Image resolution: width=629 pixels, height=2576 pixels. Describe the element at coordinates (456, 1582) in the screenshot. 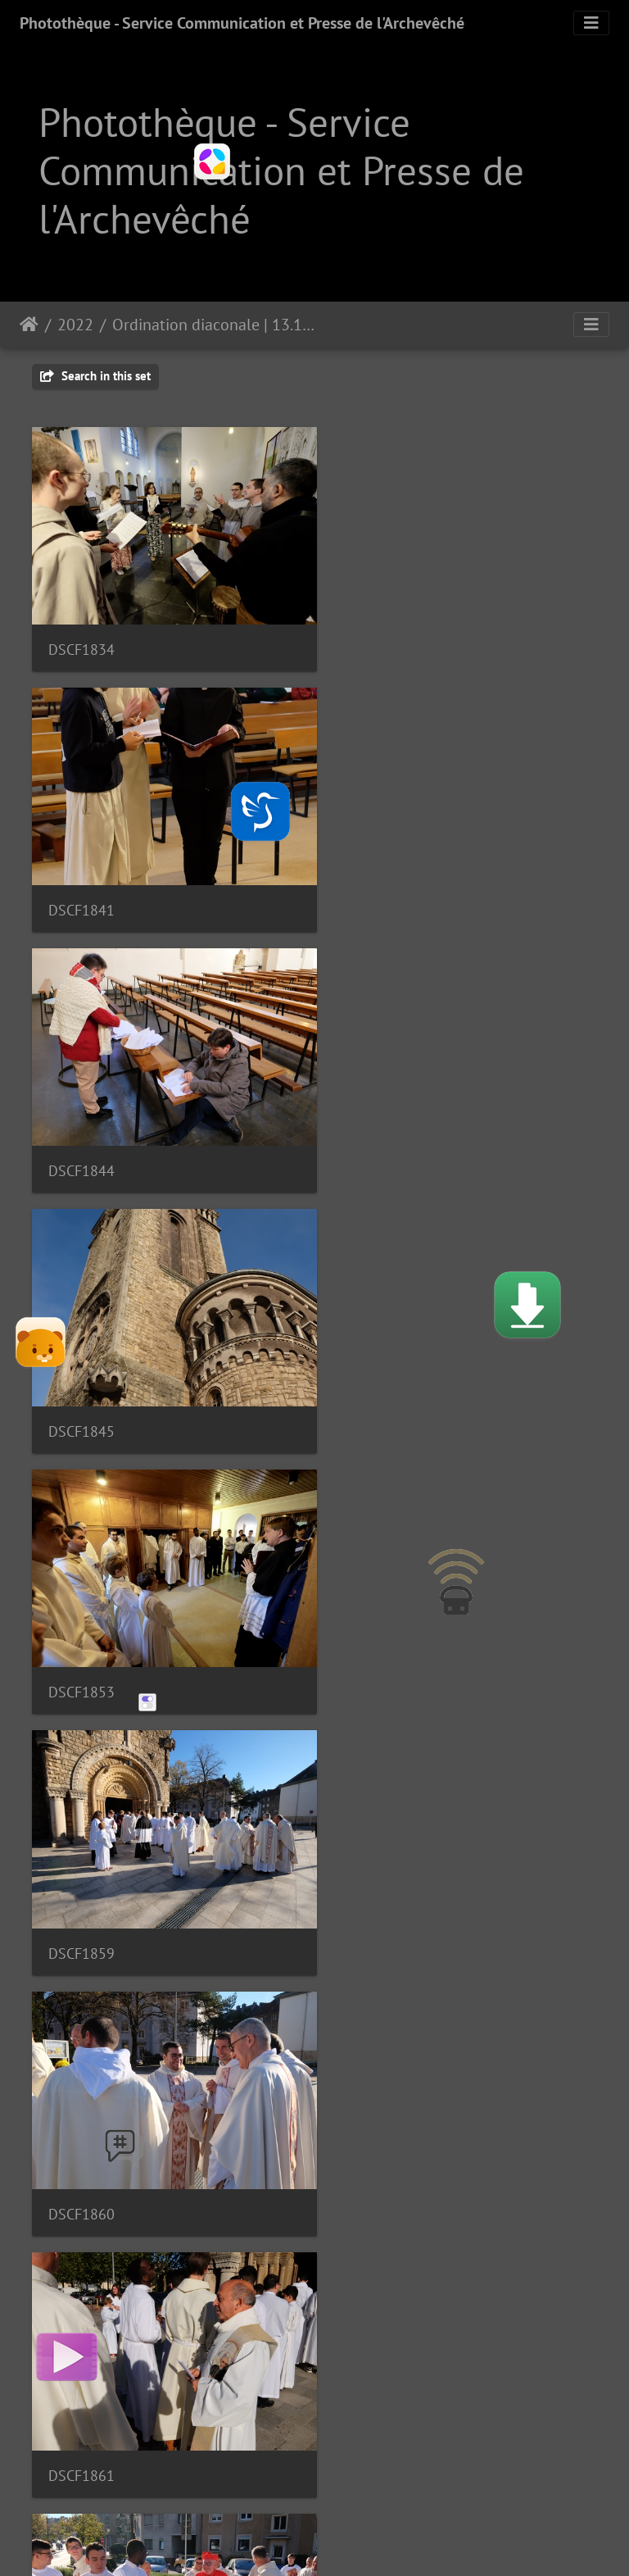

I see `indicates a wireless USB receiver is connected` at that location.